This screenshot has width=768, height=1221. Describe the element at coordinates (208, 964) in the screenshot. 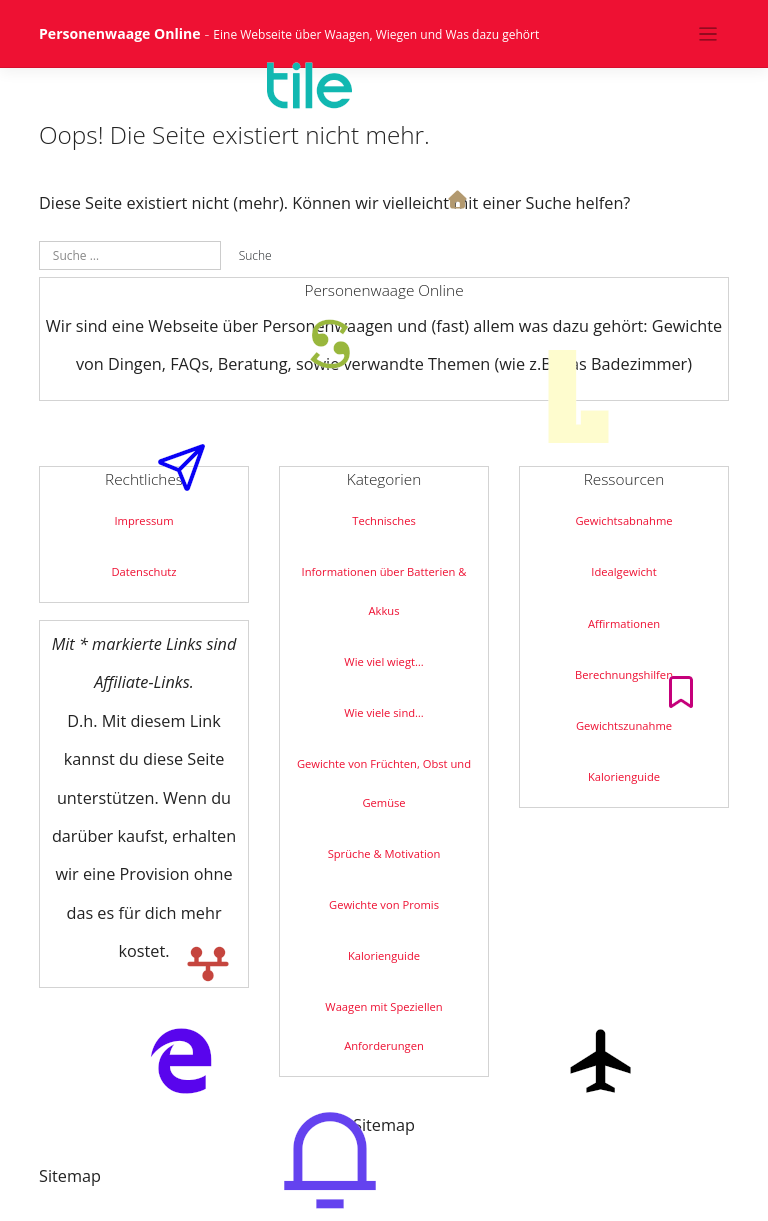

I see `view timeline or chronological history` at that location.